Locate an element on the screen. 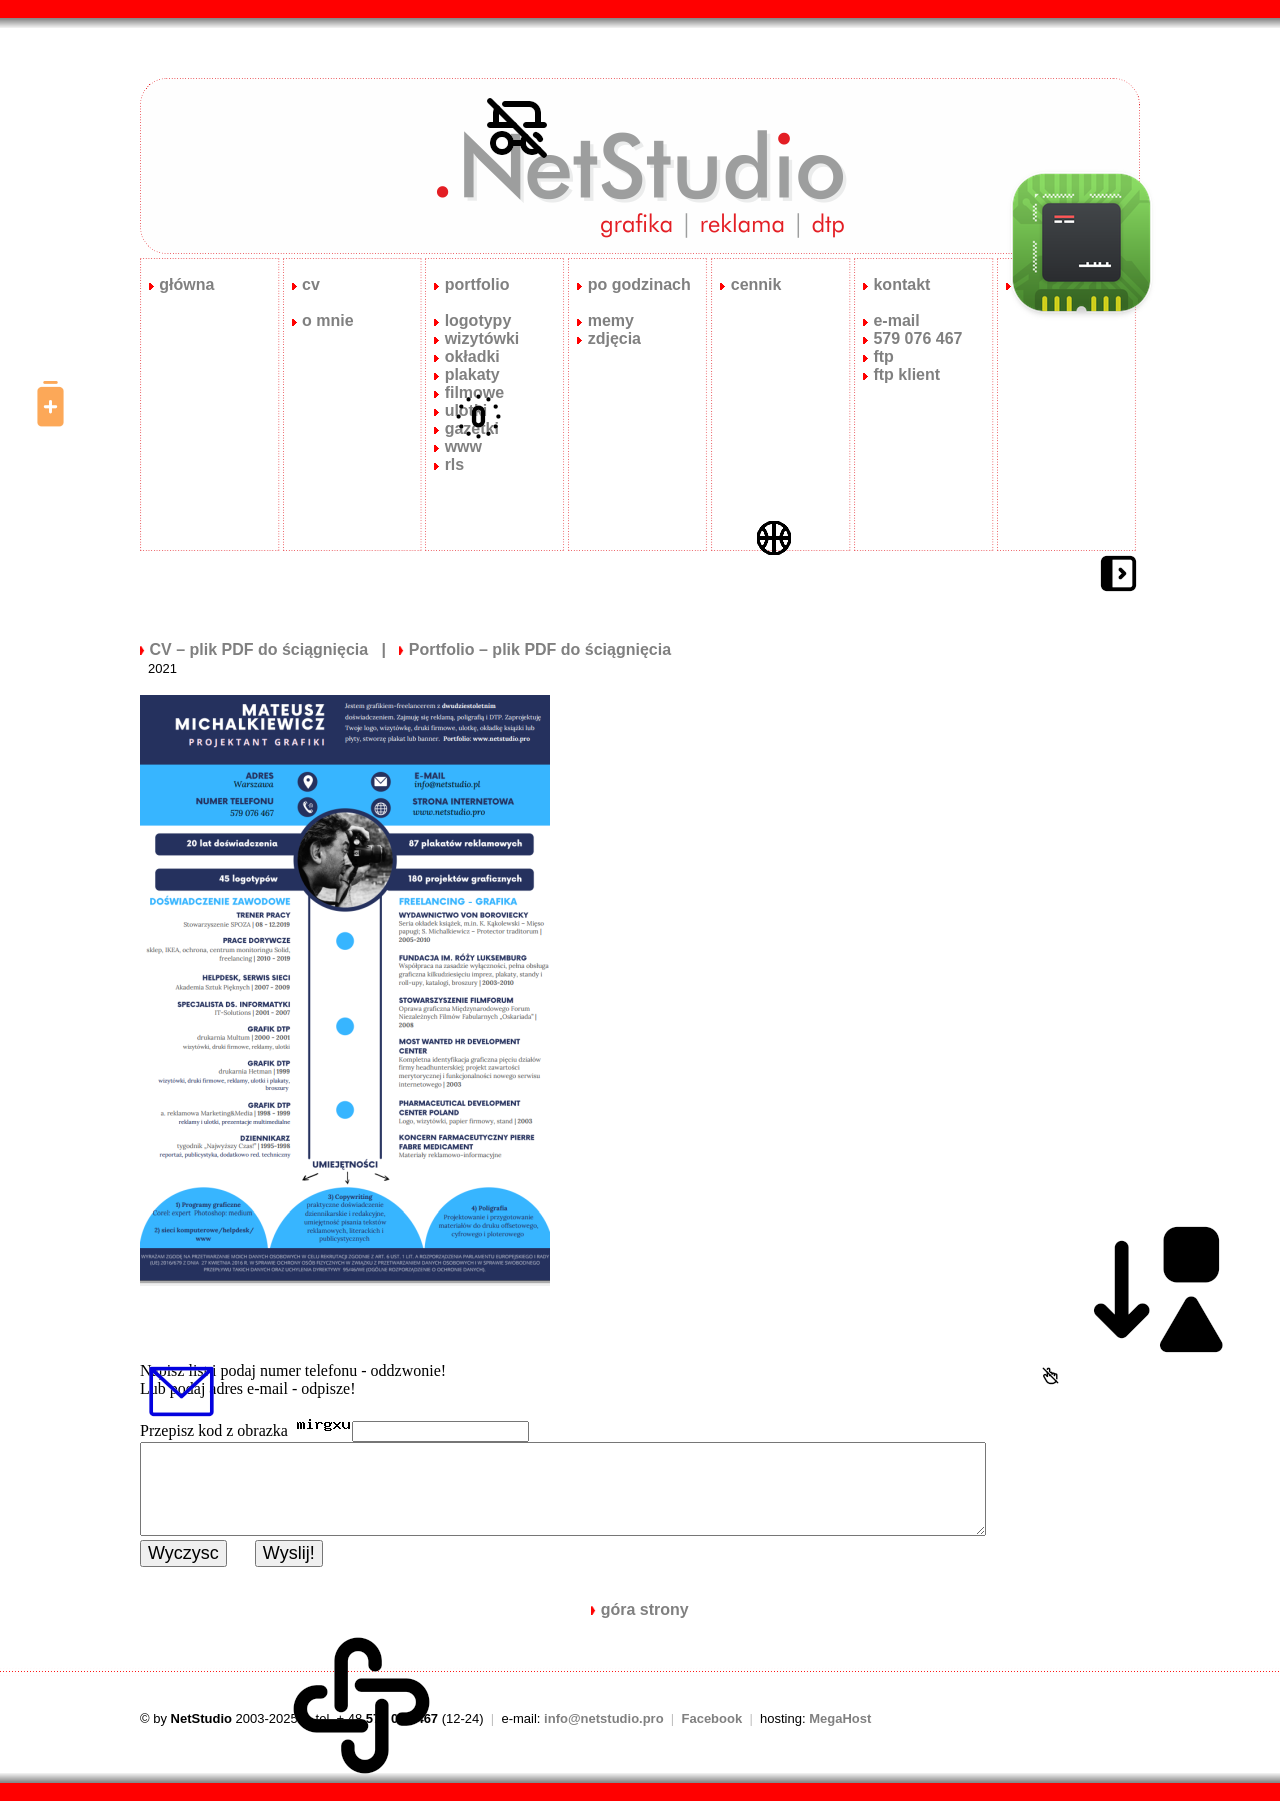  indicates a loading or processing state is located at coordinates (478, 416).